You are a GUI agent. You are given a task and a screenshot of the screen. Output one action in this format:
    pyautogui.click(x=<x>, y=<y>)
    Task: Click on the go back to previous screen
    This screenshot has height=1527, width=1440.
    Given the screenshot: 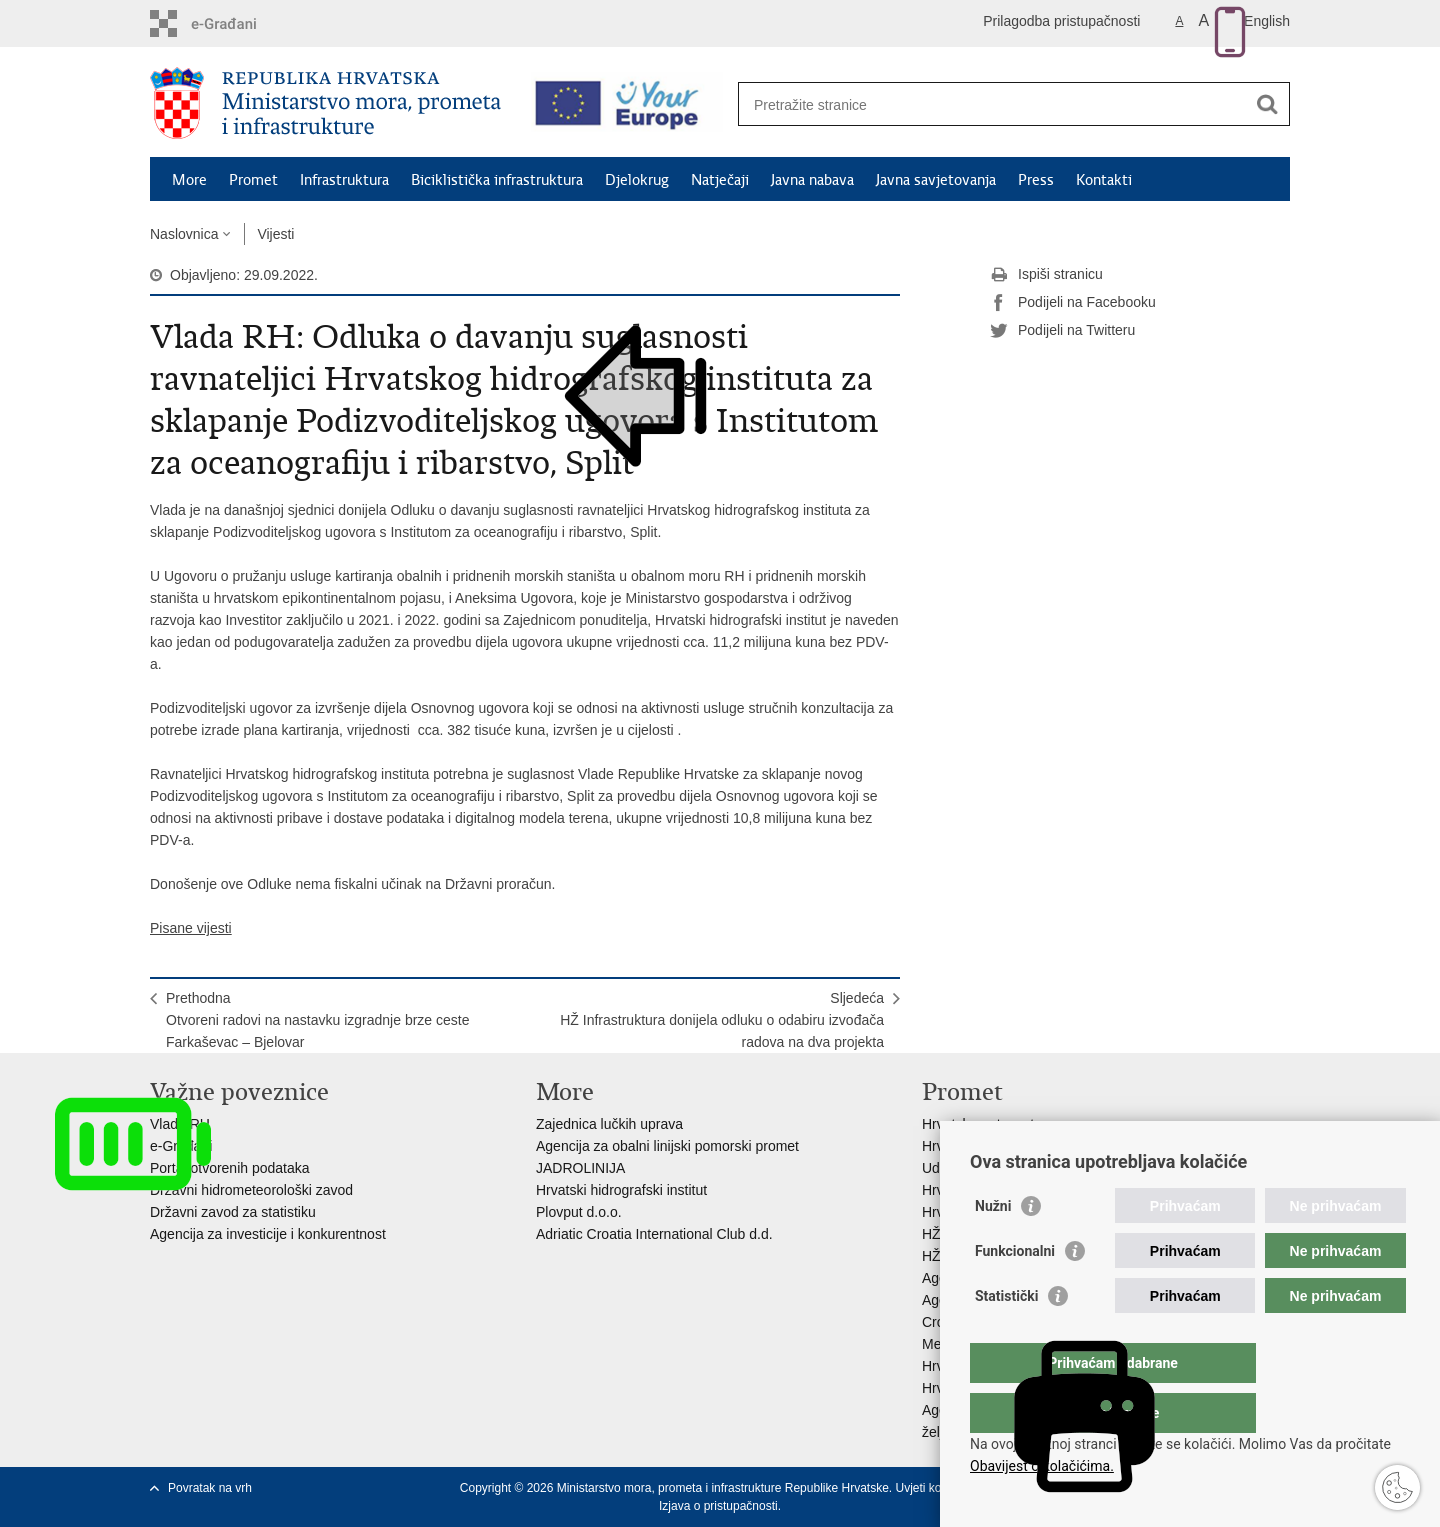 What is the action you would take?
    pyautogui.click(x=641, y=396)
    